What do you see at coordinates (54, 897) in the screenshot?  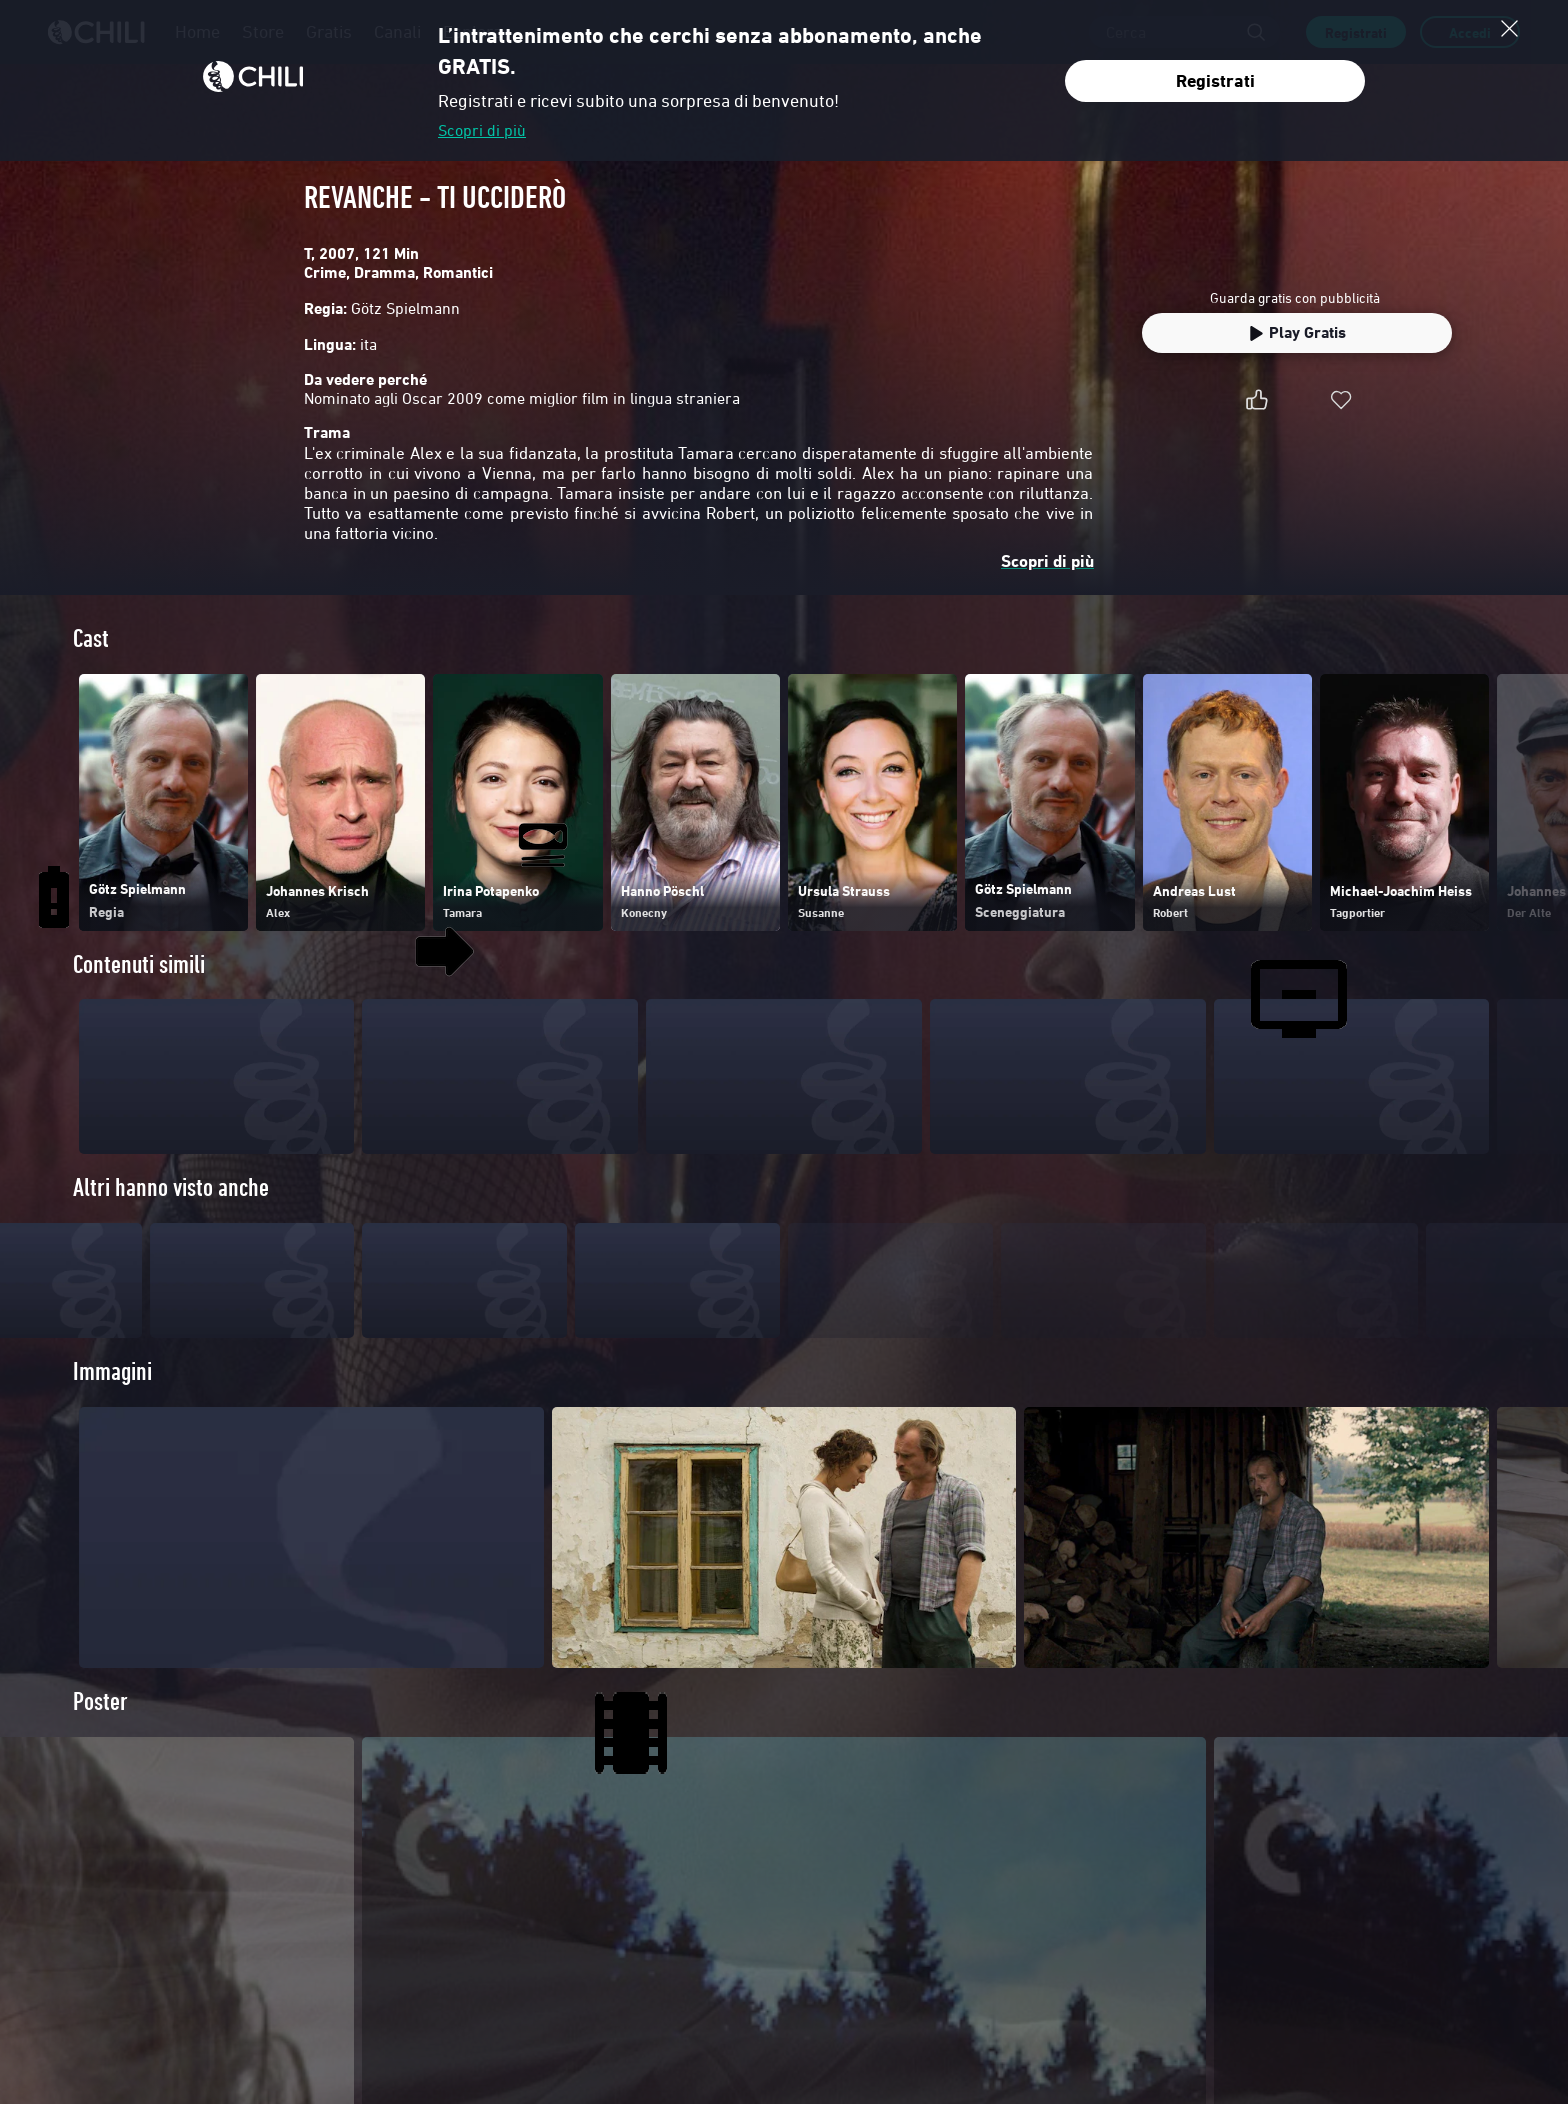 I see `indicates low battery warning` at bounding box center [54, 897].